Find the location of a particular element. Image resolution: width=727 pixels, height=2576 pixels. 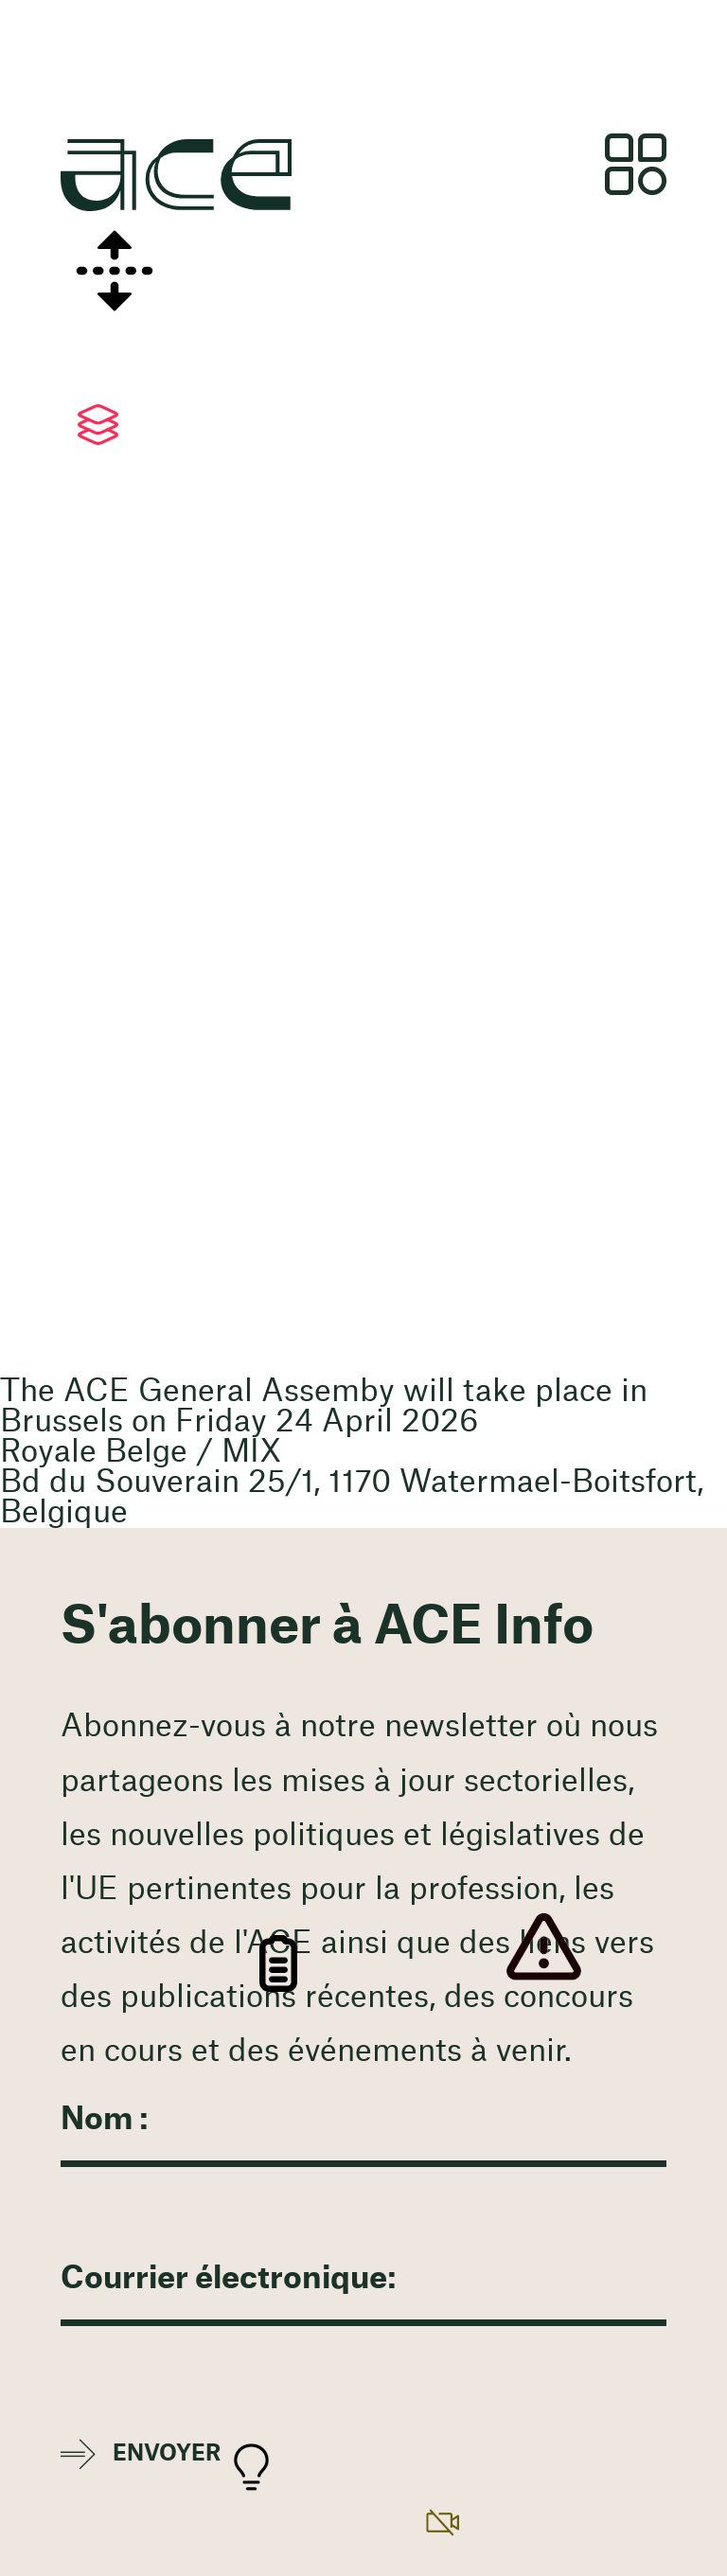

battery level indicator showing medium charge is located at coordinates (278, 1963).